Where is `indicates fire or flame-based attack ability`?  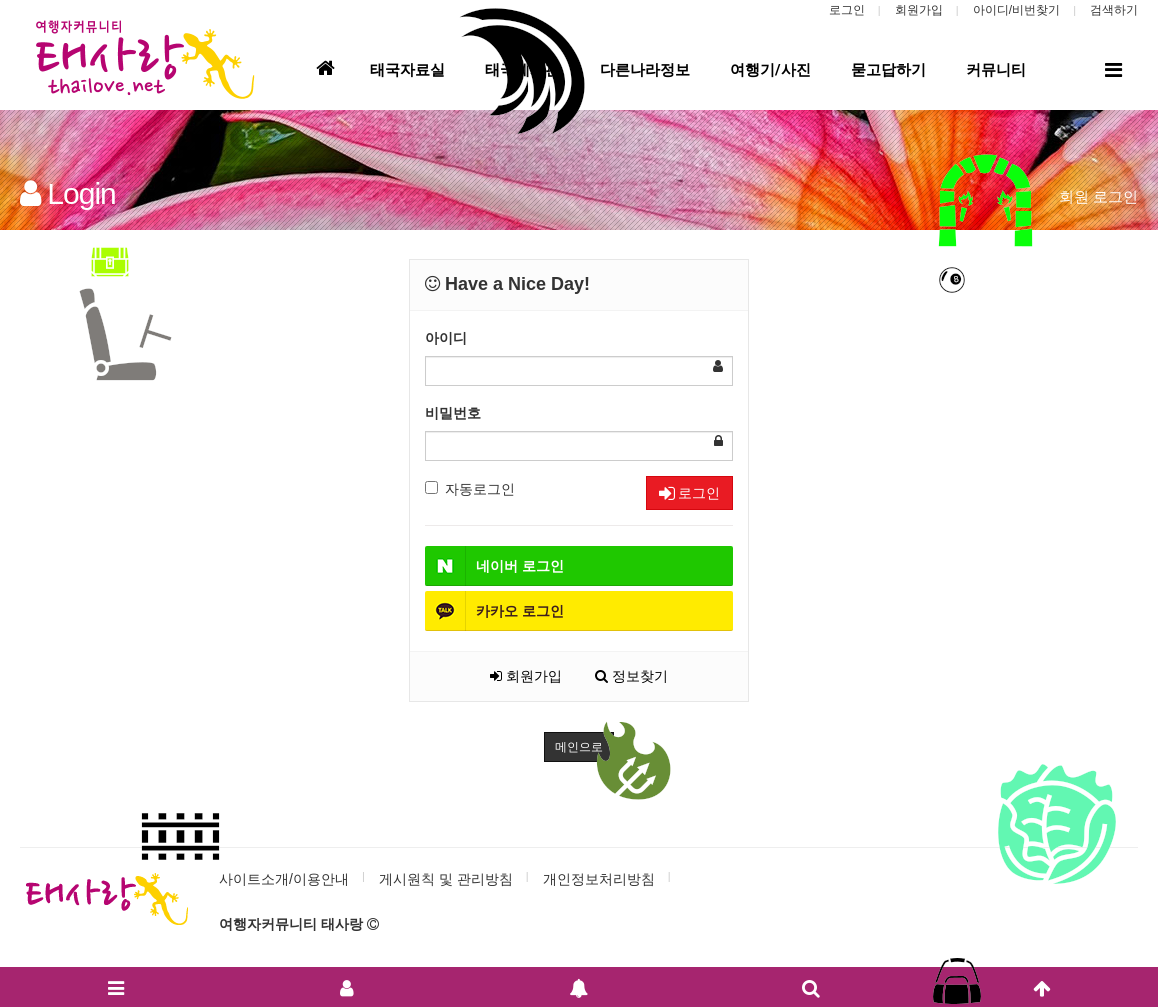
indicates fire or flame-based attack ability is located at coordinates (632, 761).